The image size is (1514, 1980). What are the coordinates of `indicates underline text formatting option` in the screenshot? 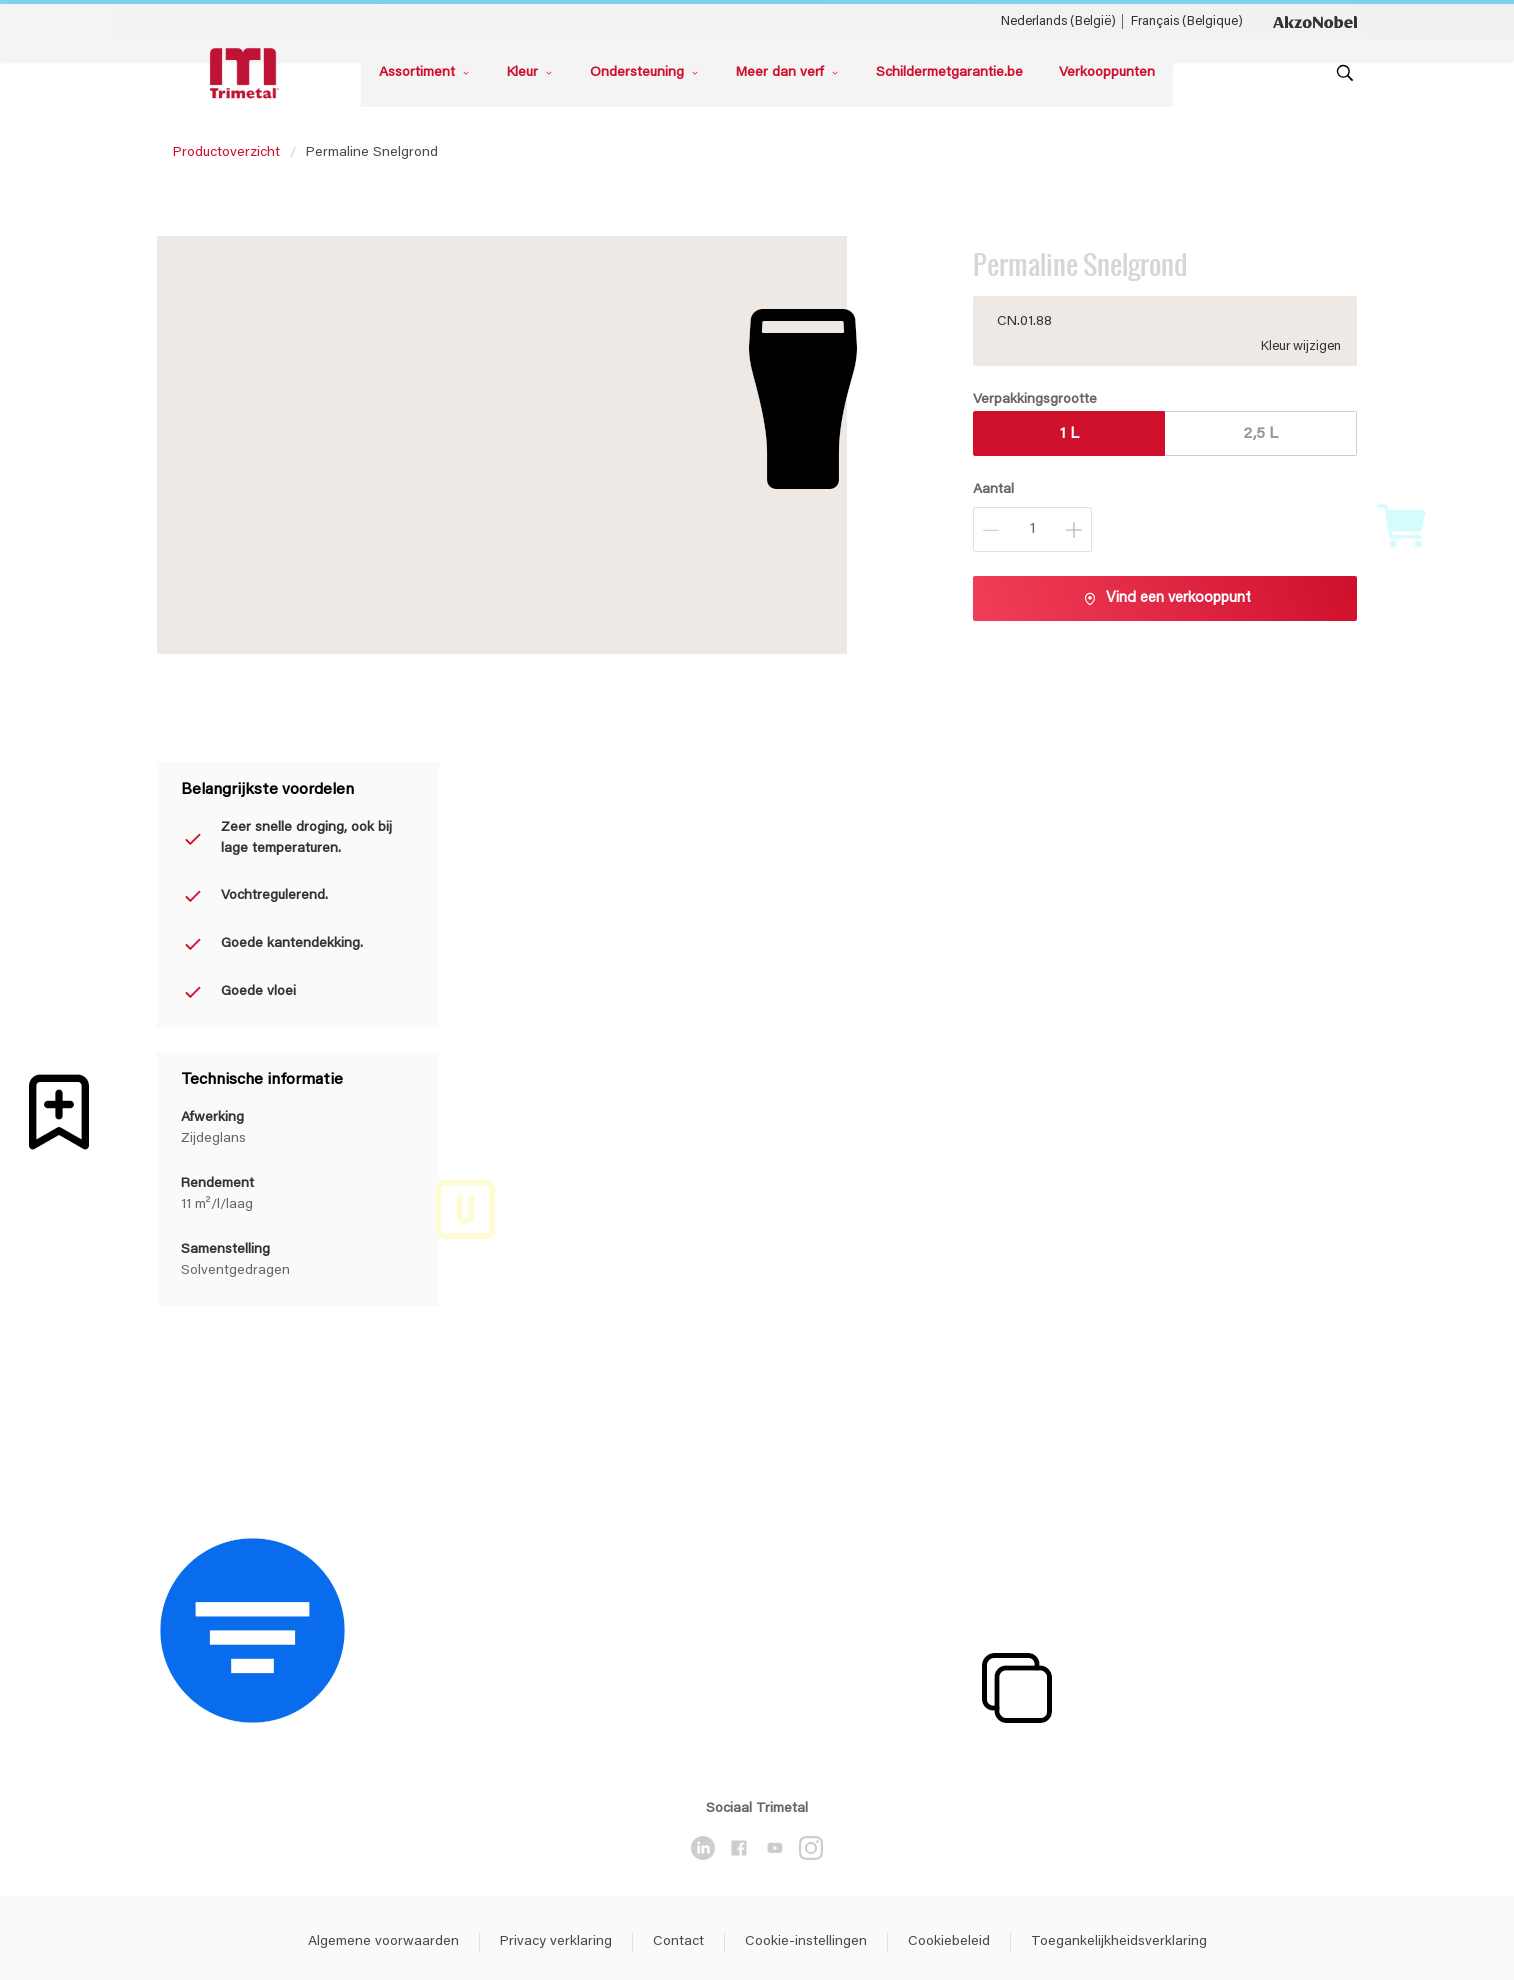 It's located at (465, 1209).